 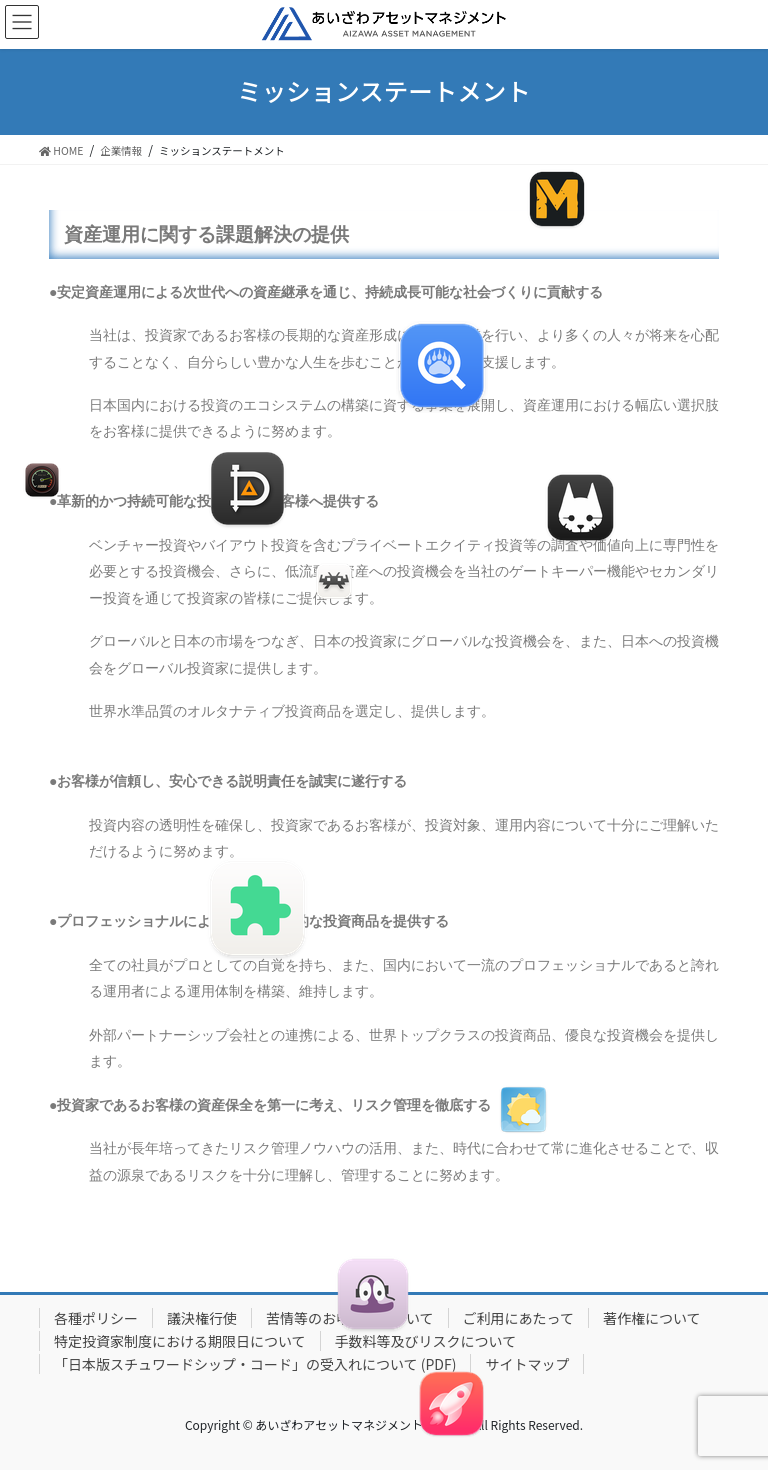 What do you see at coordinates (334, 581) in the screenshot?
I see `open retroarch emulator app` at bounding box center [334, 581].